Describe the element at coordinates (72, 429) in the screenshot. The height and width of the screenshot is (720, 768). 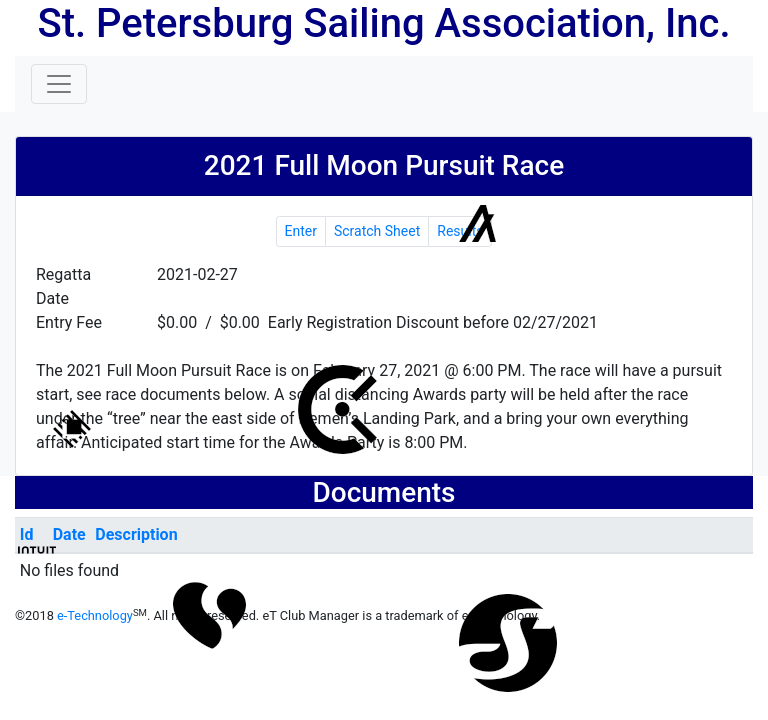
I see `open raycast app` at that location.